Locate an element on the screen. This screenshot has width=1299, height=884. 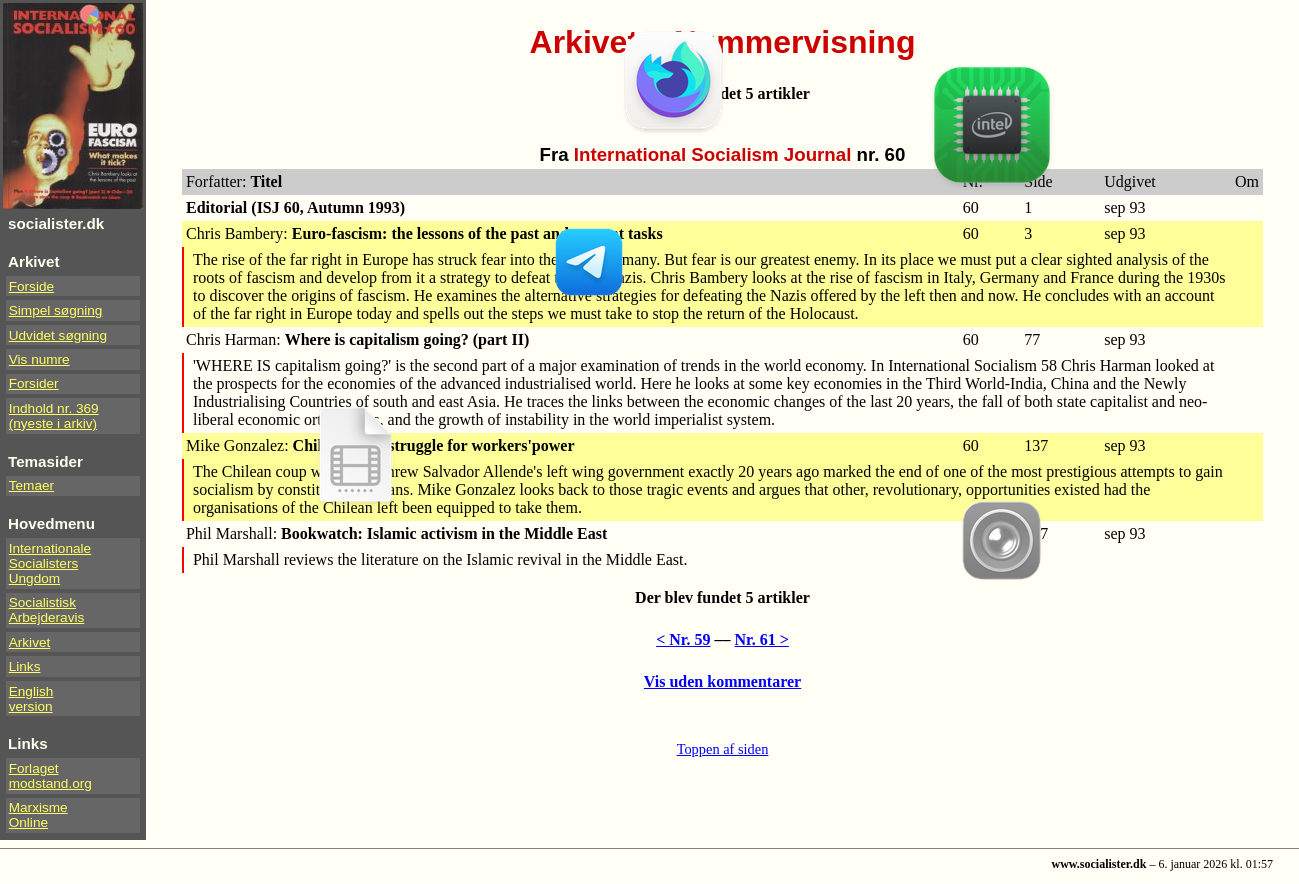
an srt subtitle file is located at coordinates (355, 456).